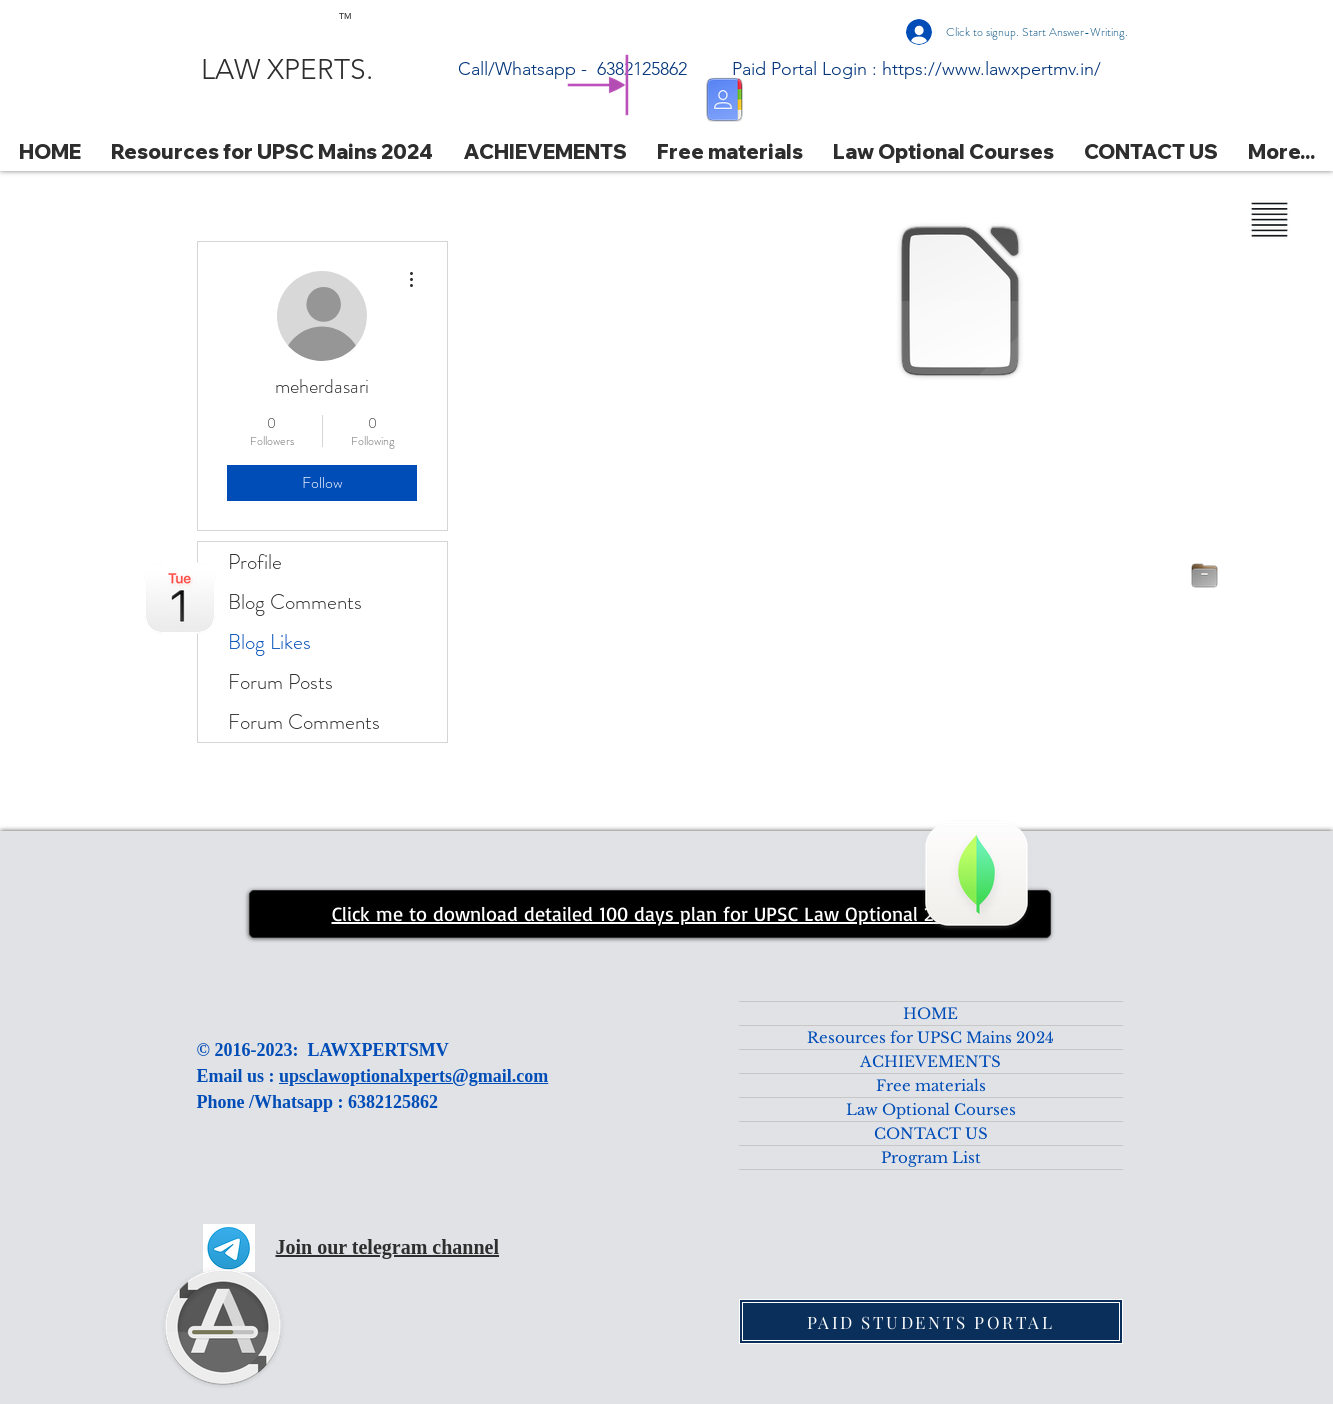  What do you see at coordinates (724, 99) in the screenshot?
I see `open the contacts app` at bounding box center [724, 99].